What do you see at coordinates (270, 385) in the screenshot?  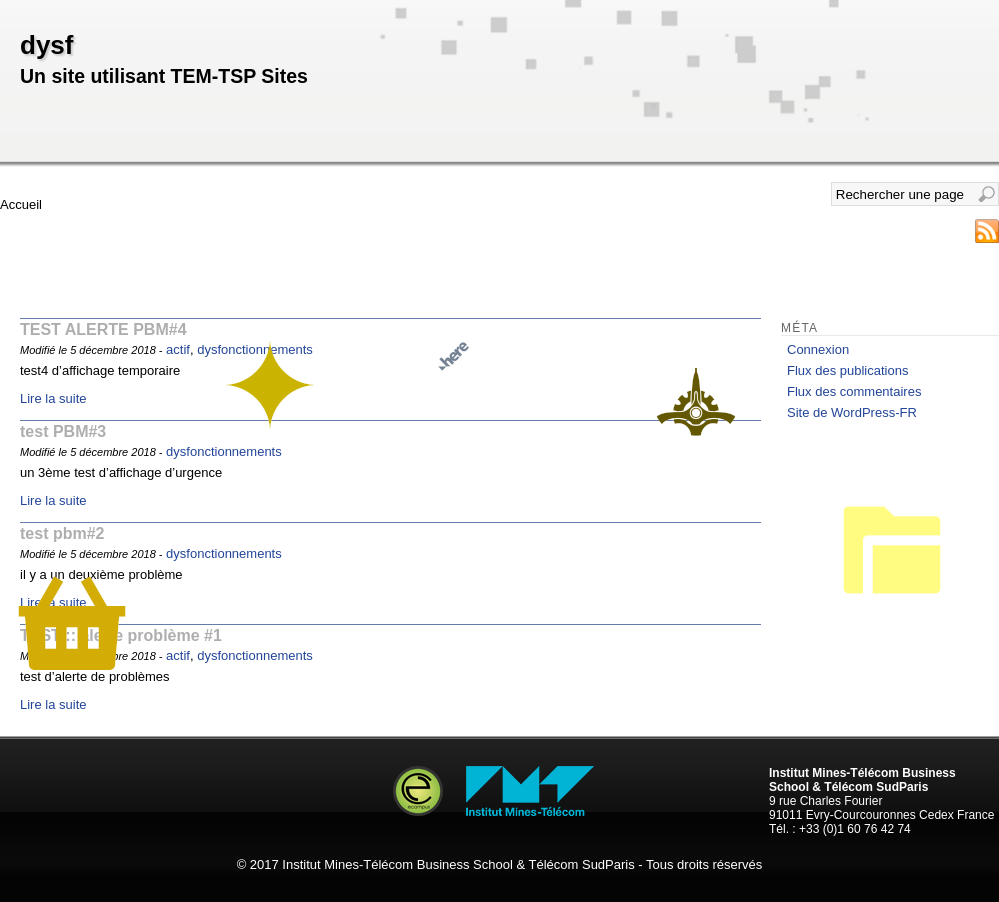 I see `open Google Gemini AI assistant` at bounding box center [270, 385].